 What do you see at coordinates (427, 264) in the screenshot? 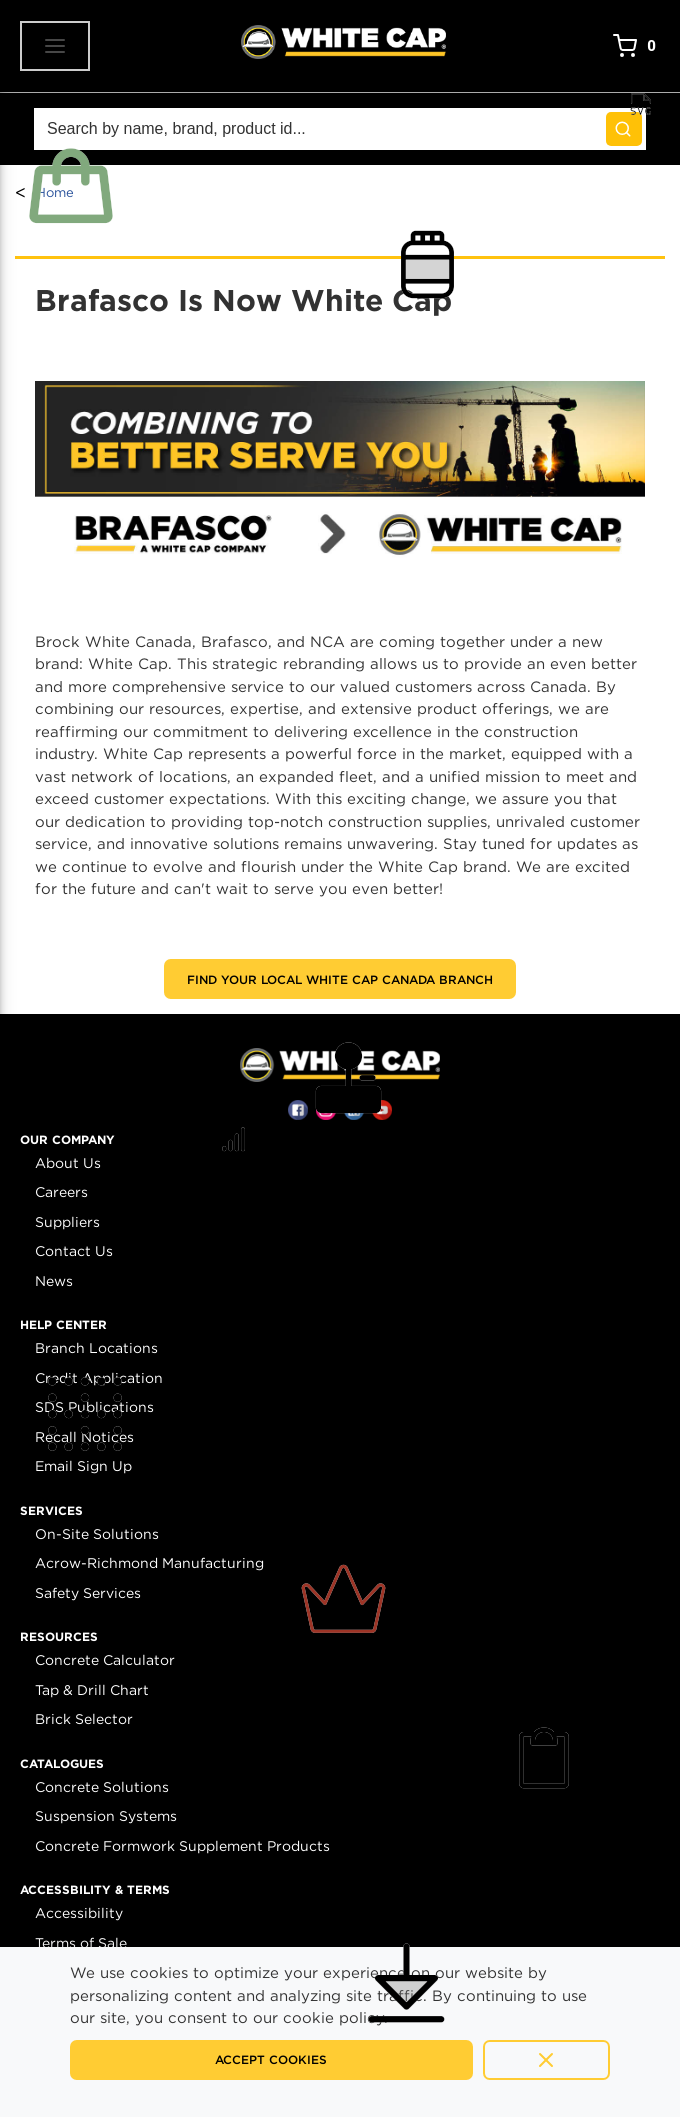
I see `view product or ingredient details` at bounding box center [427, 264].